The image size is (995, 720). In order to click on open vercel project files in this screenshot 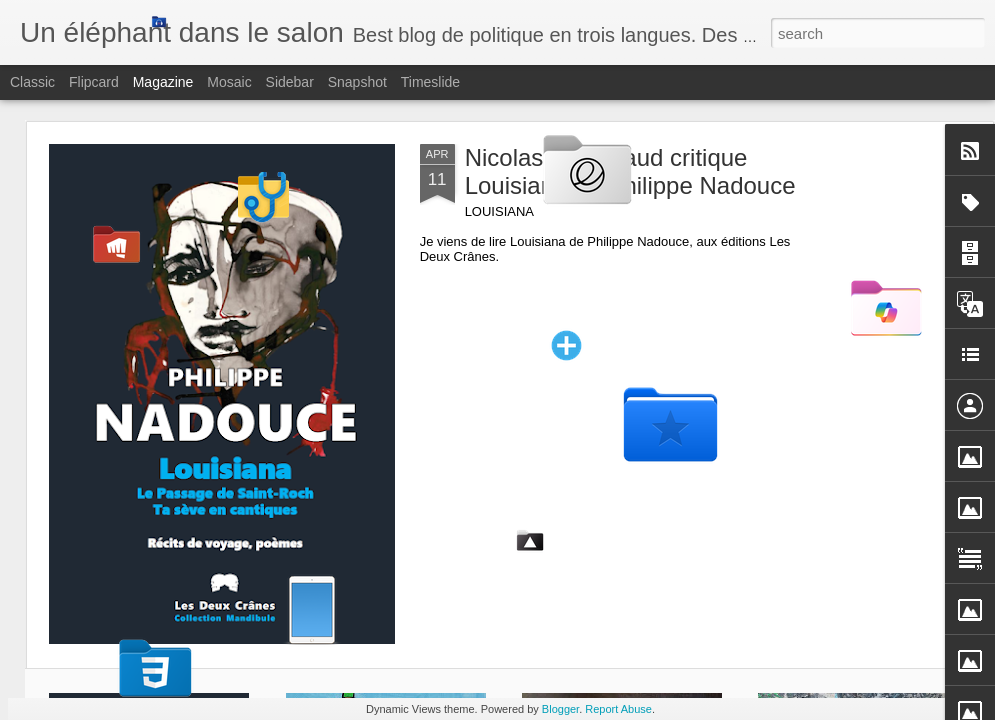, I will do `click(530, 541)`.